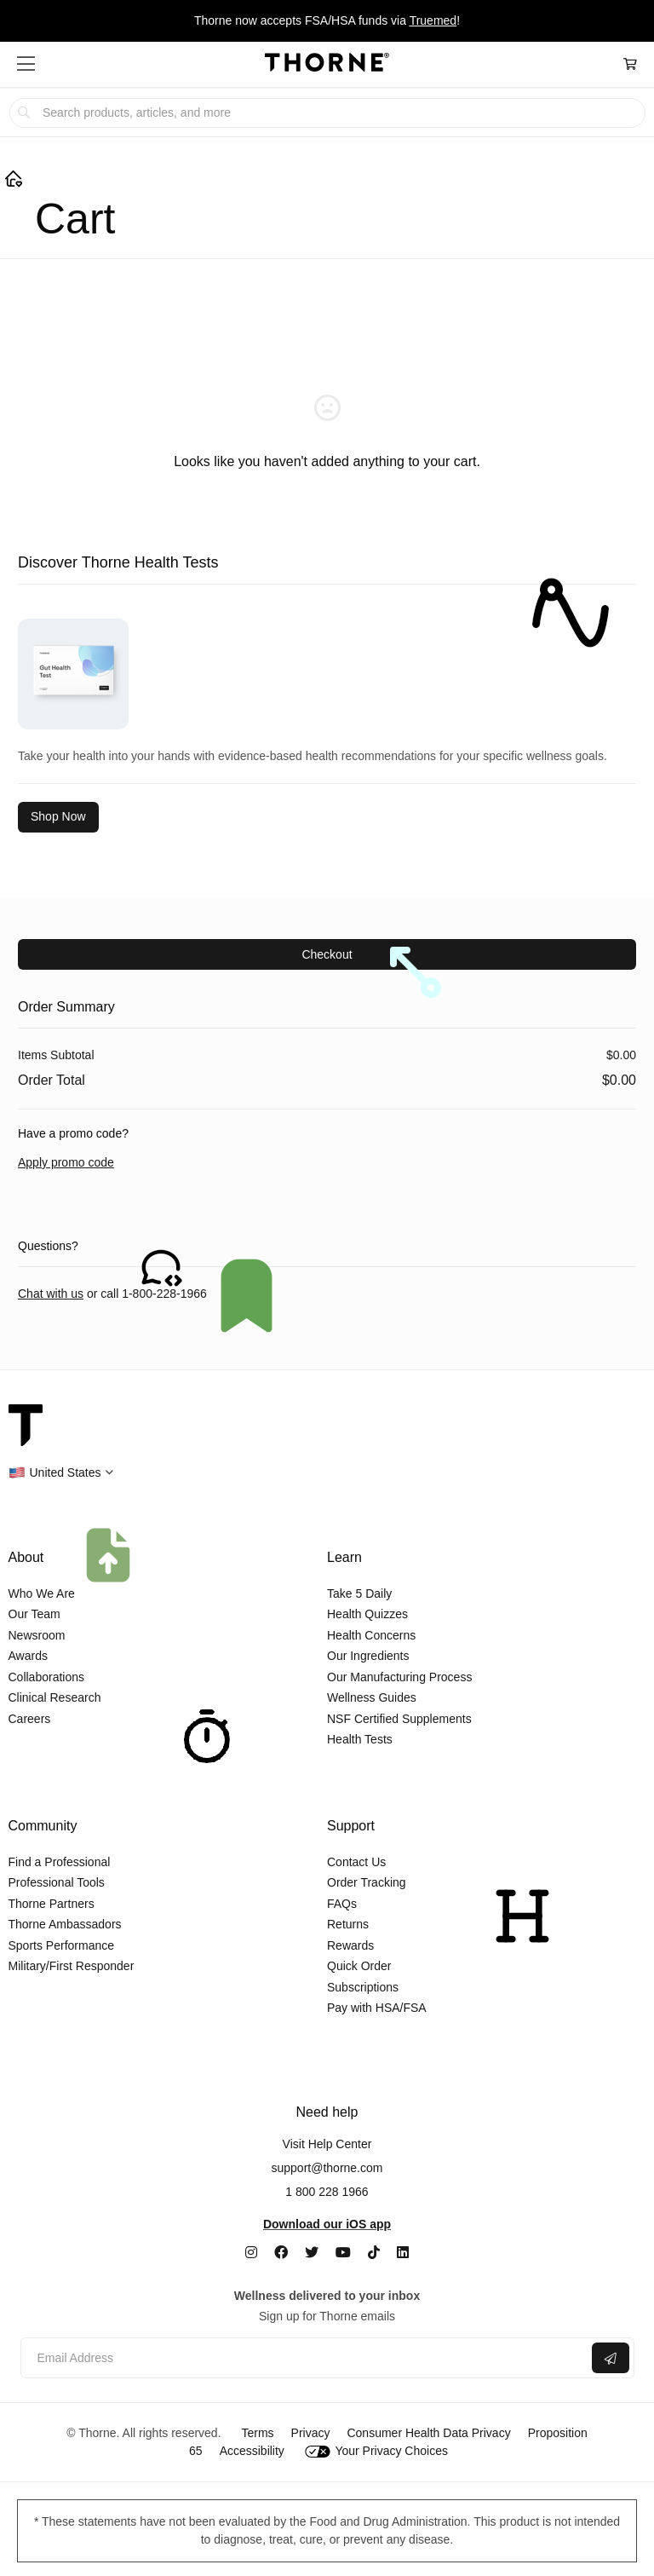  What do you see at coordinates (414, 971) in the screenshot?
I see `navigate back to previous screen` at bounding box center [414, 971].